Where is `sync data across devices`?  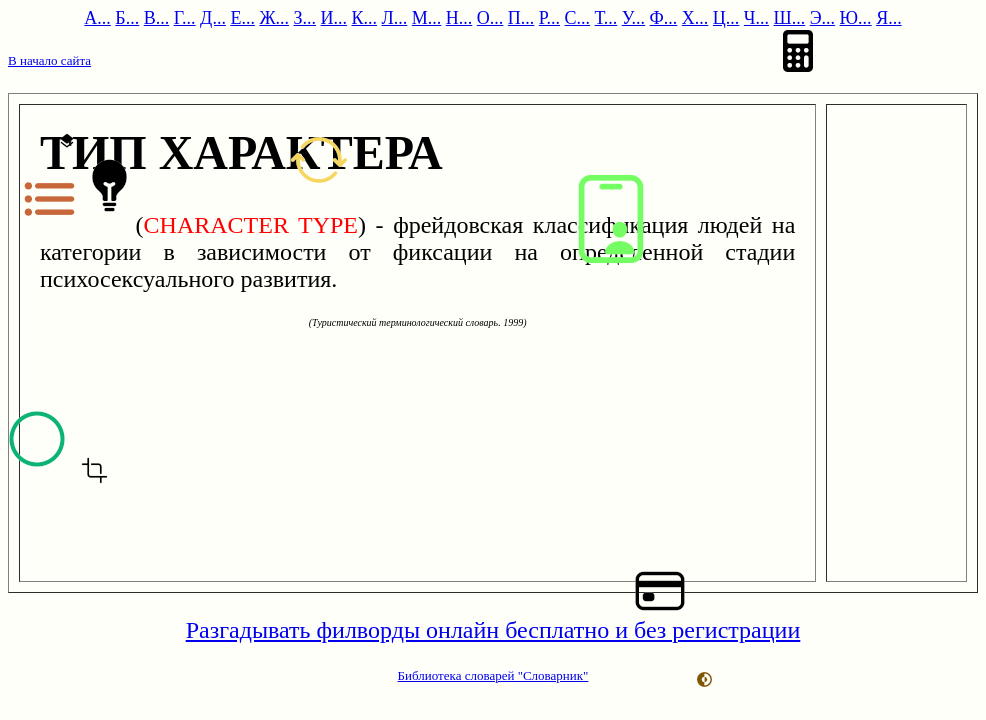 sync data across devices is located at coordinates (319, 160).